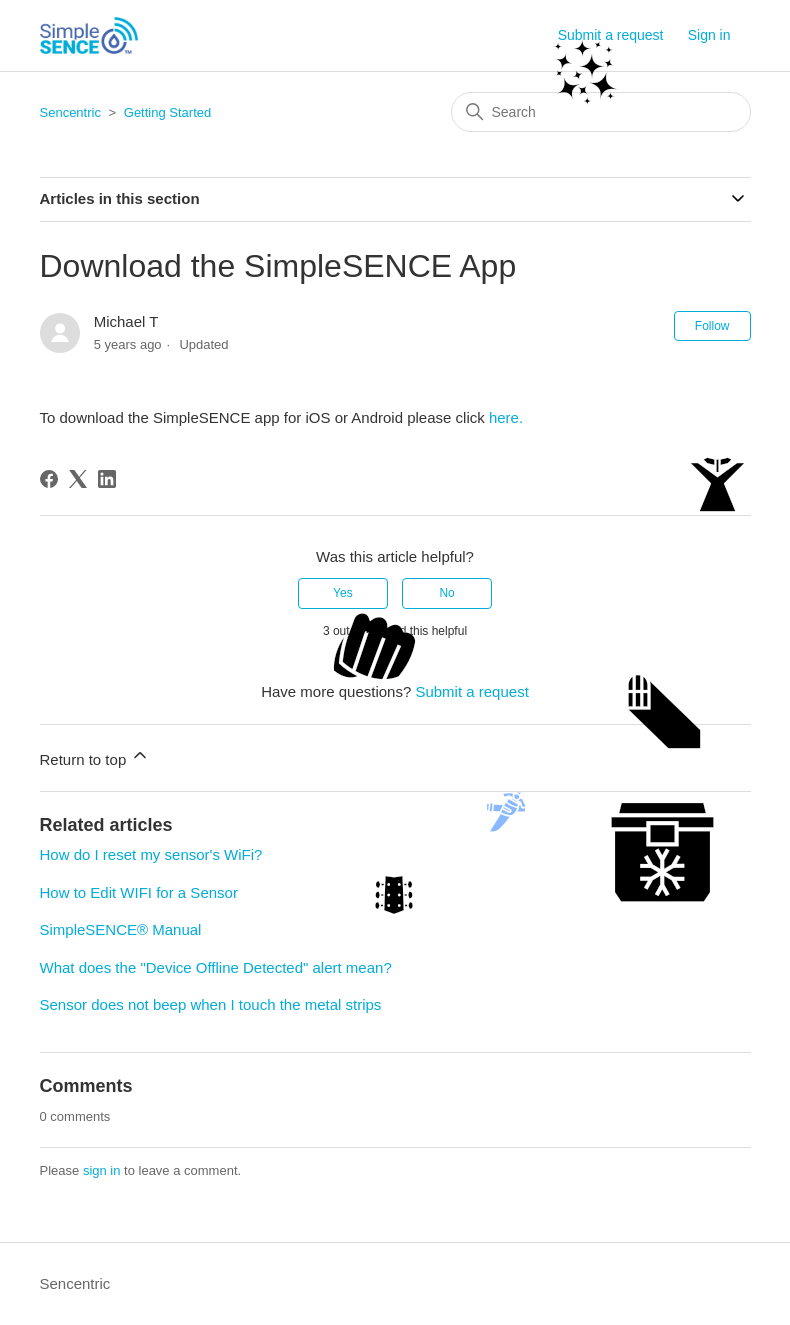  What do you see at coordinates (394, 895) in the screenshot?
I see `access guitar tuning settings` at bounding box center [394, 895].